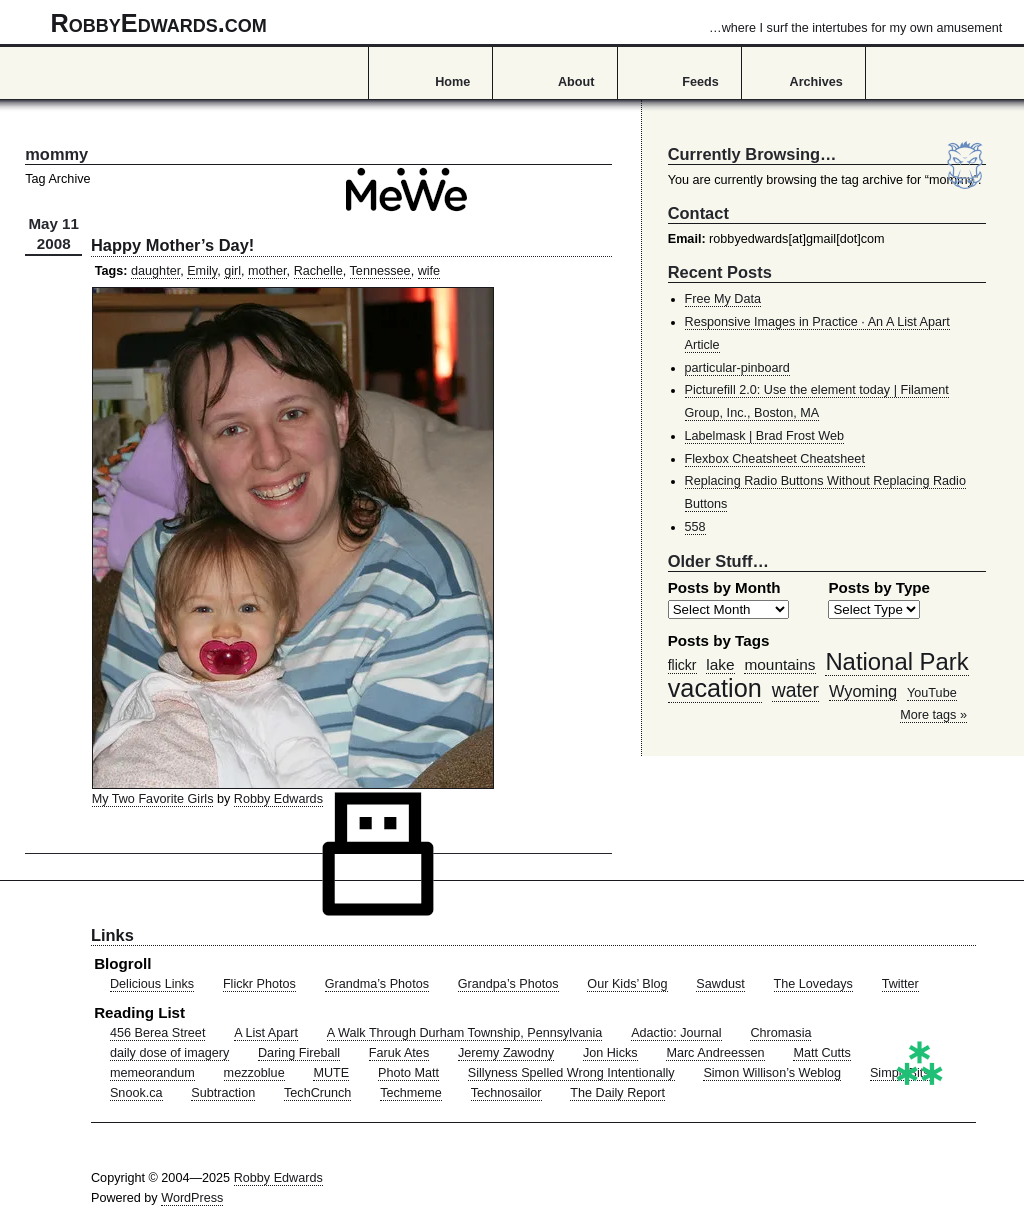  What do you see at coordinates (378, 854) in the screenshot?
I see `access USB drive or external storage` at bounding box center [378, 854].